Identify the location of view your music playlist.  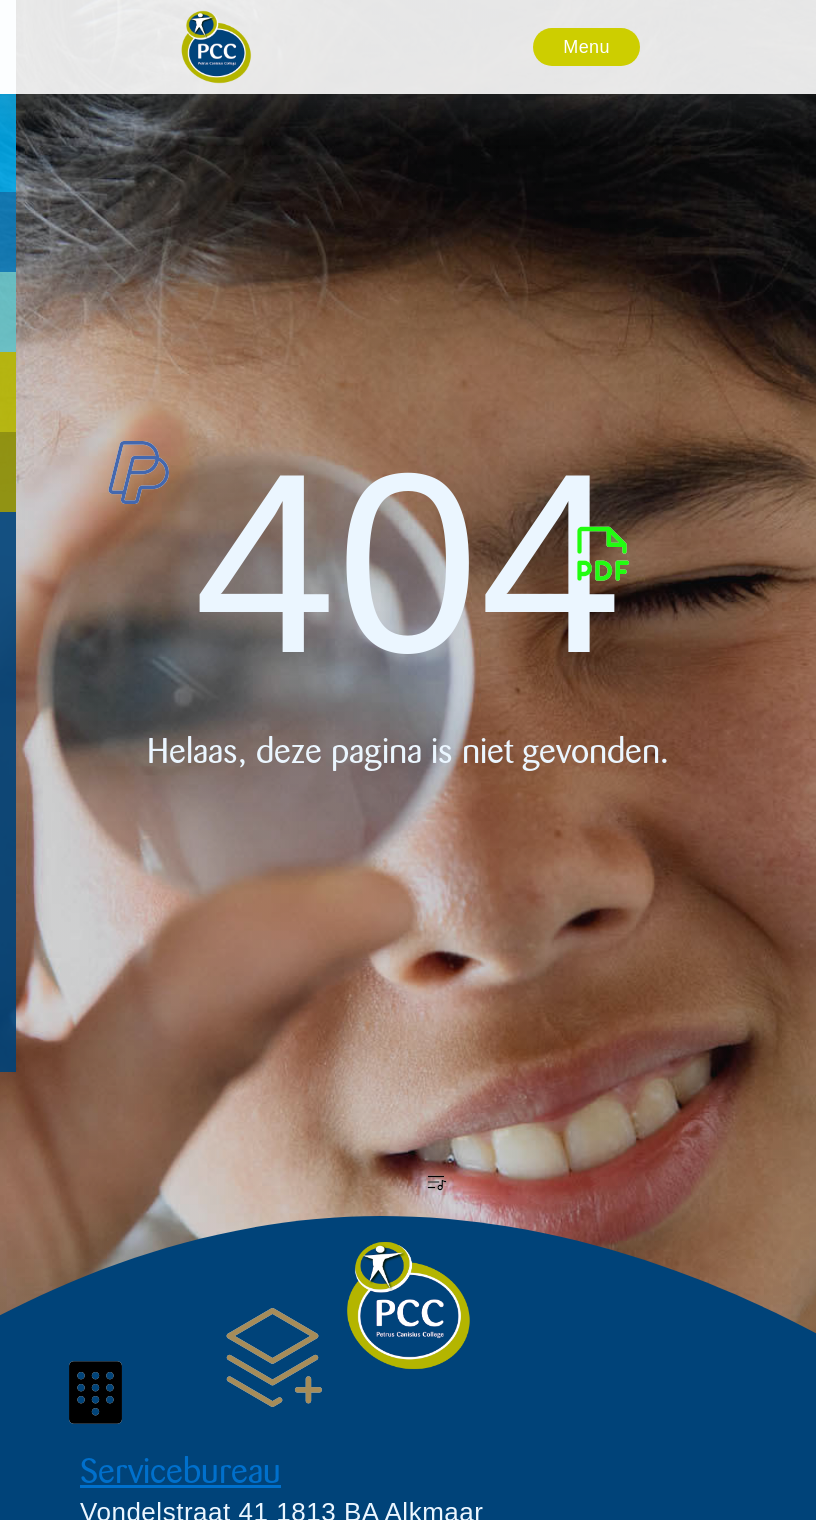
(436, 1182).